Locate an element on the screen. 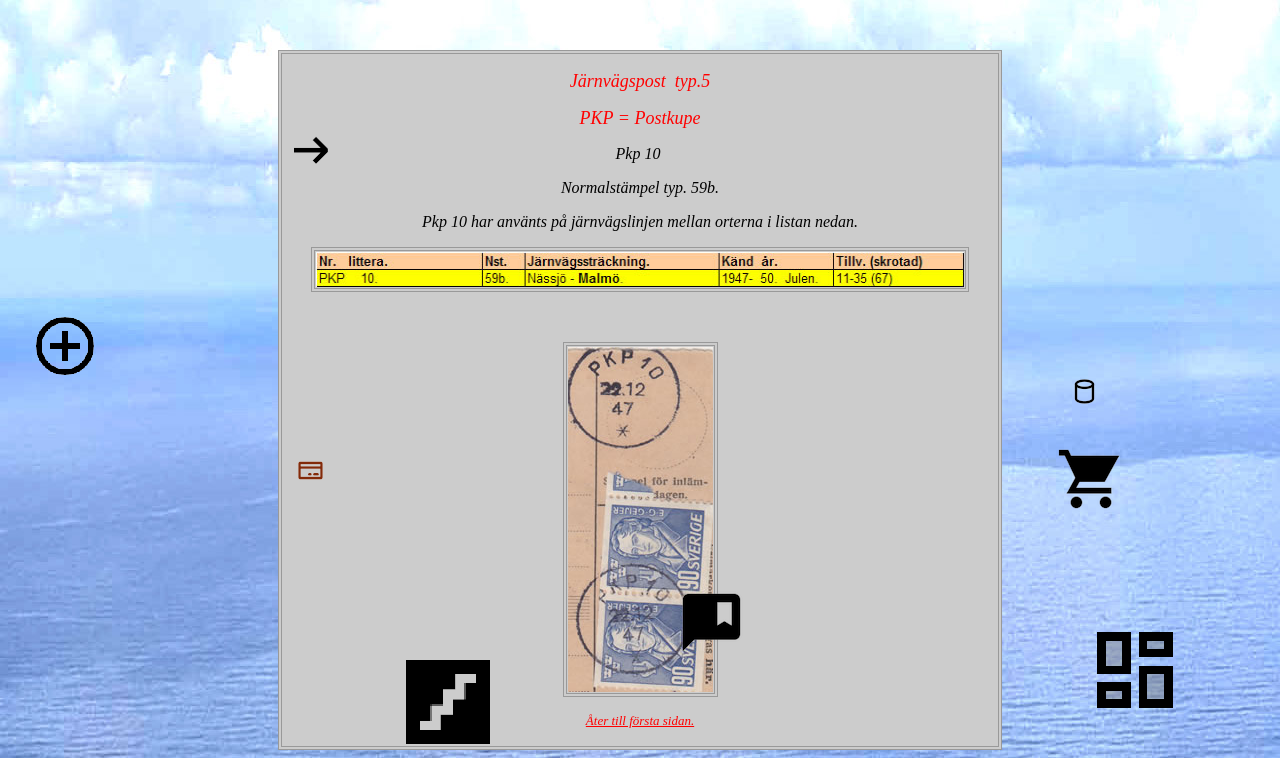 The width and height of the screenshot is (1280, 758). indicates stairs or stairway access is located at coordinates (448, 702).